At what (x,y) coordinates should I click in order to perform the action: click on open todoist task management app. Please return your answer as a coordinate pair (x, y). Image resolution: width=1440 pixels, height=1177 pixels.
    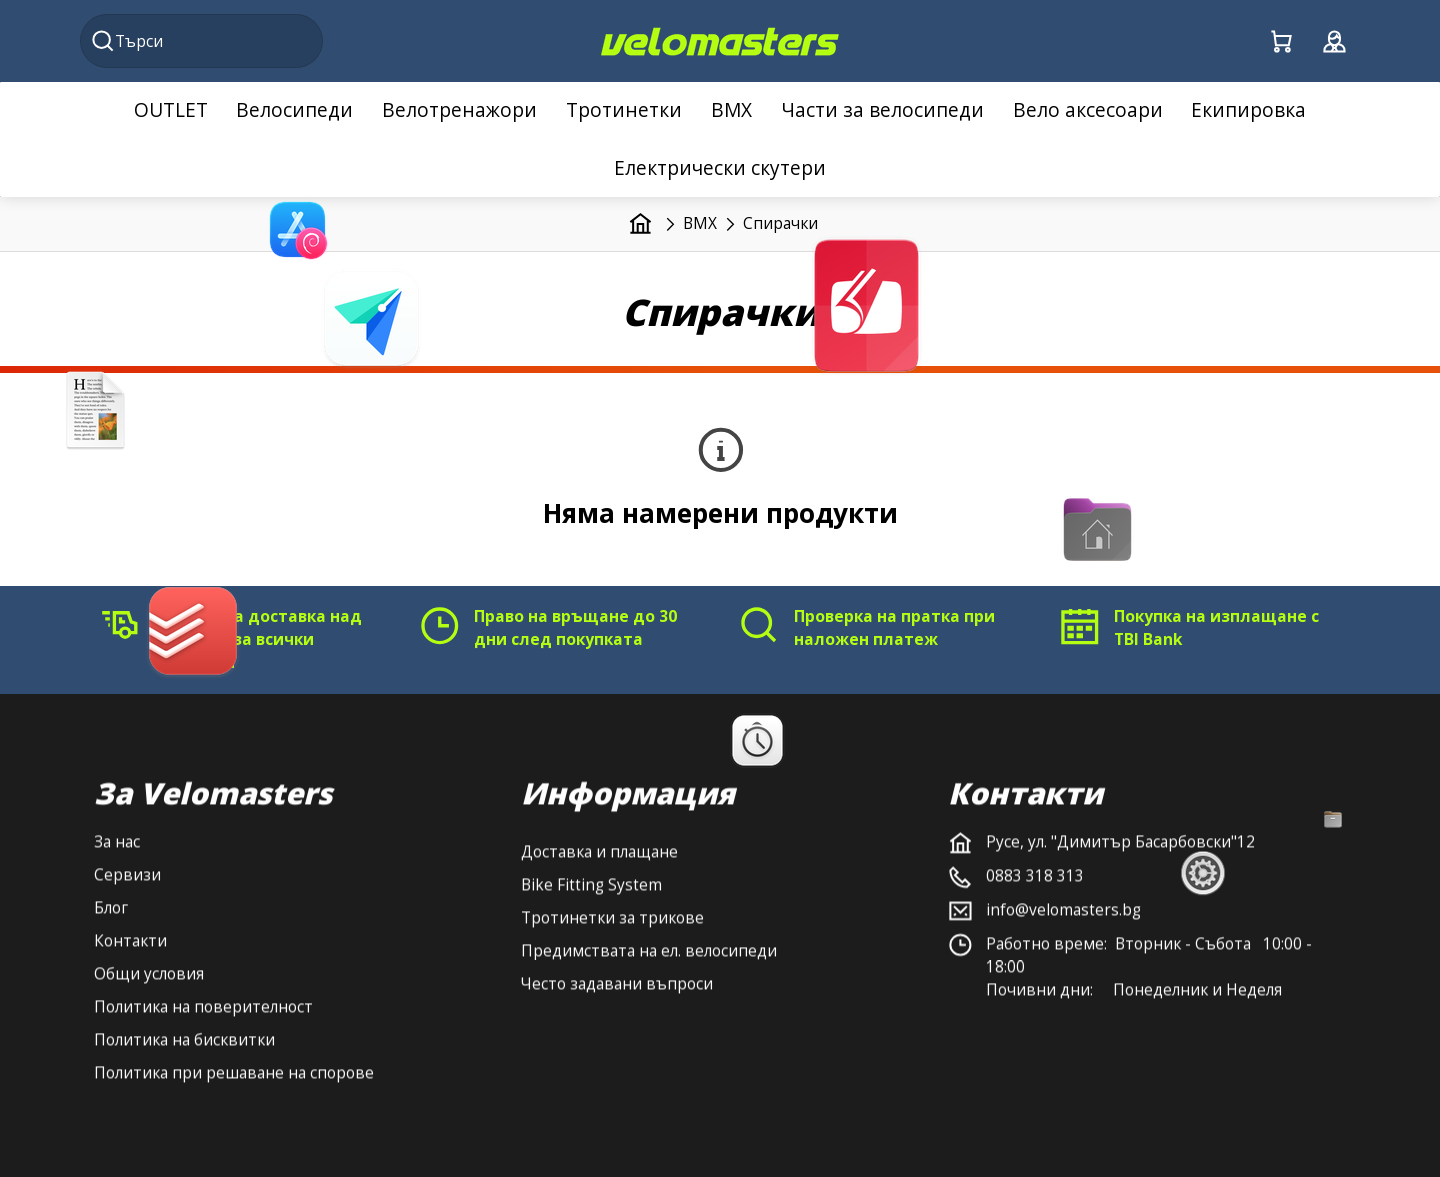
    Looking at the image, I should click on (193, 631).